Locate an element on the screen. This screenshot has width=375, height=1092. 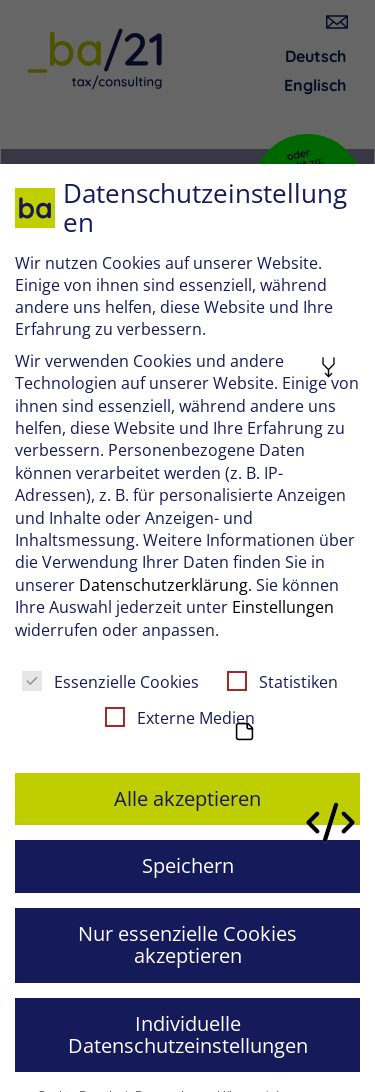
merge selected items or branches is located at coordinates (328, 366).